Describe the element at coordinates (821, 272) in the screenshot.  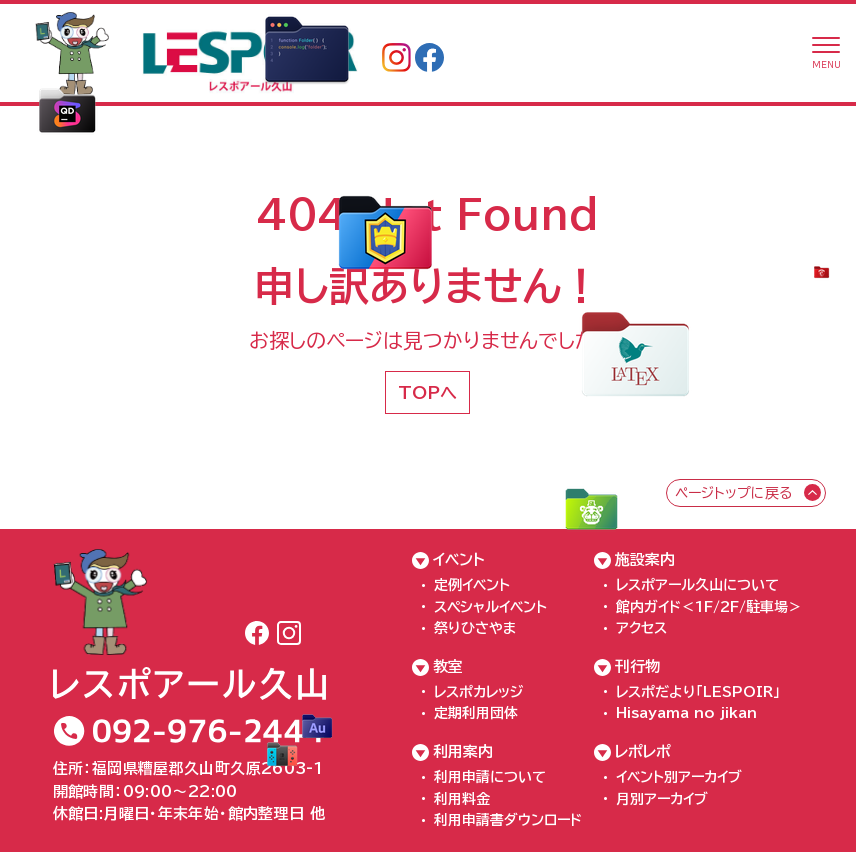
I see `open folder containing MSI software or drivers` at that location.